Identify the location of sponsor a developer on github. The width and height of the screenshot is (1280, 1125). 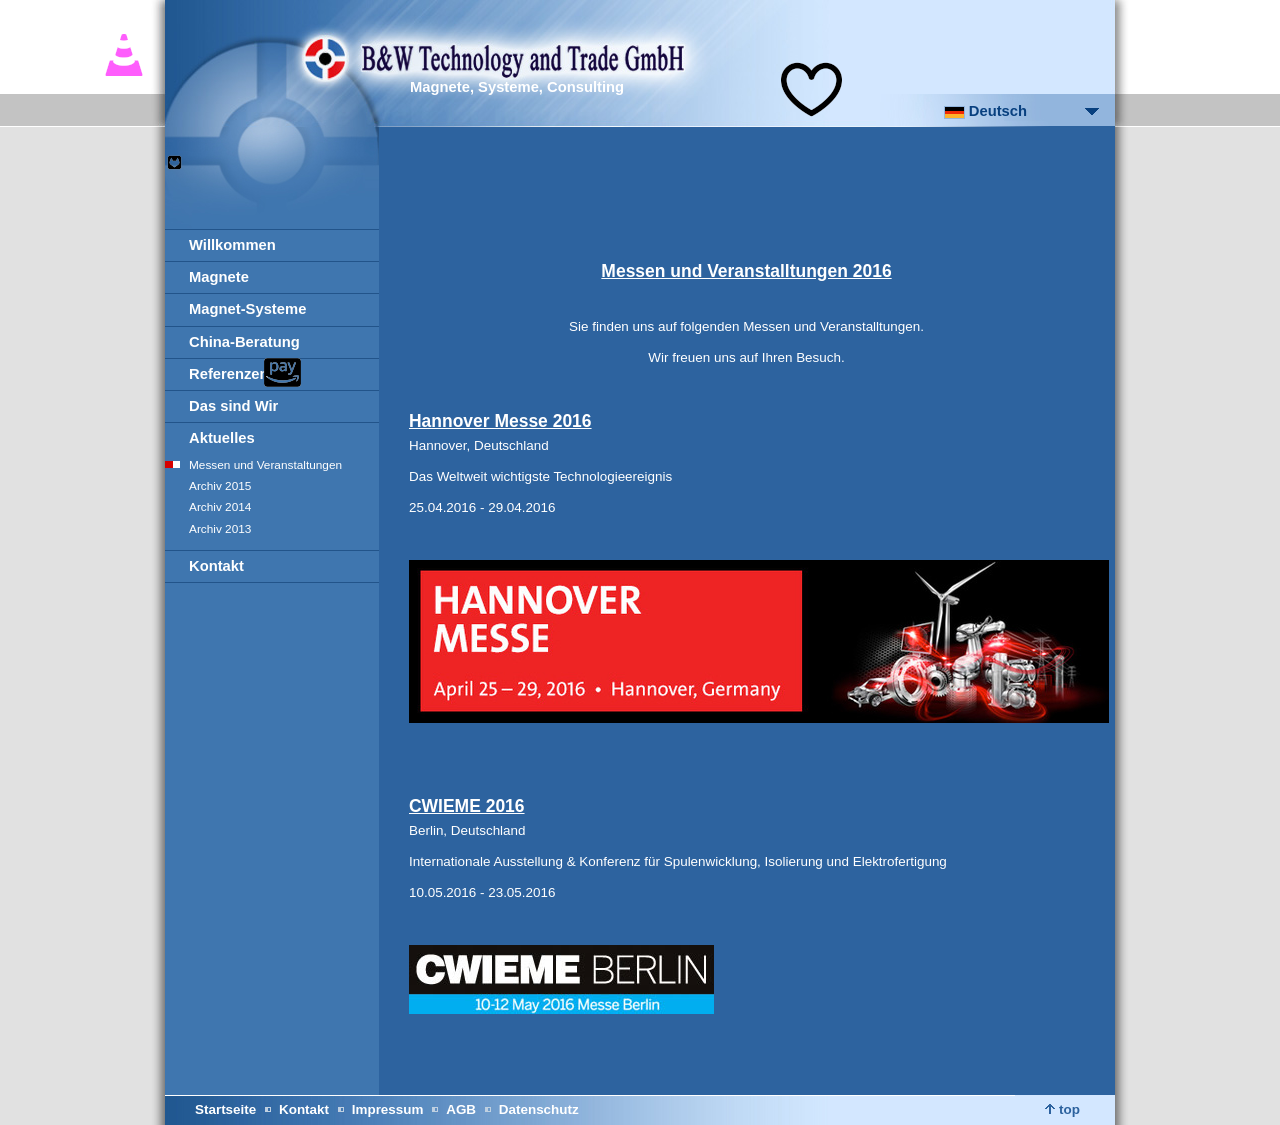
(811, 89).